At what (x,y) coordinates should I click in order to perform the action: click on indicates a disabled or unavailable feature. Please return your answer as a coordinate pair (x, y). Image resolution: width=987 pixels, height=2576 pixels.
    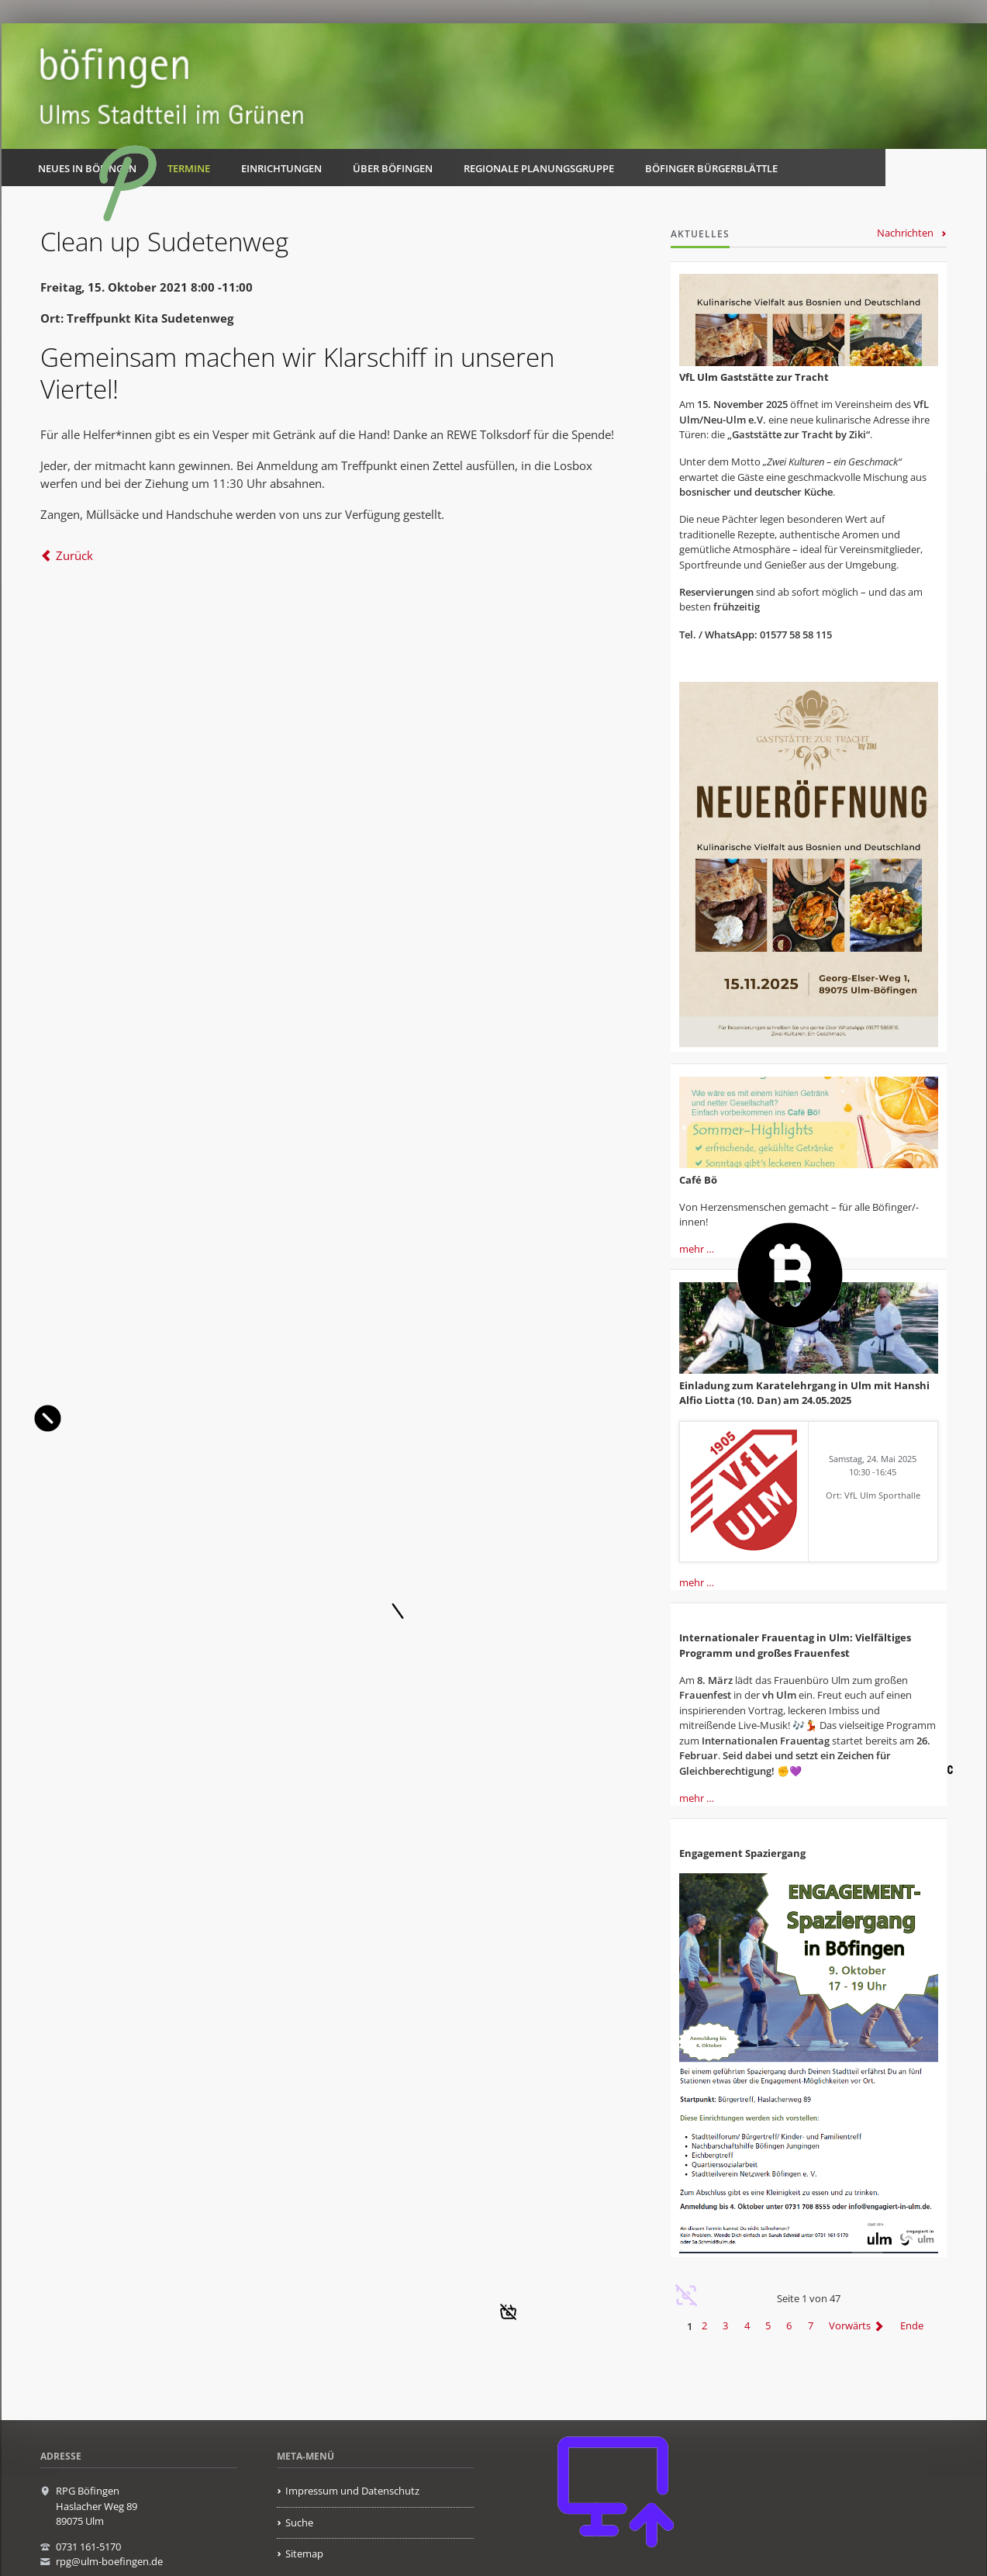
    Looking at the image, I should click on (398, 1611).